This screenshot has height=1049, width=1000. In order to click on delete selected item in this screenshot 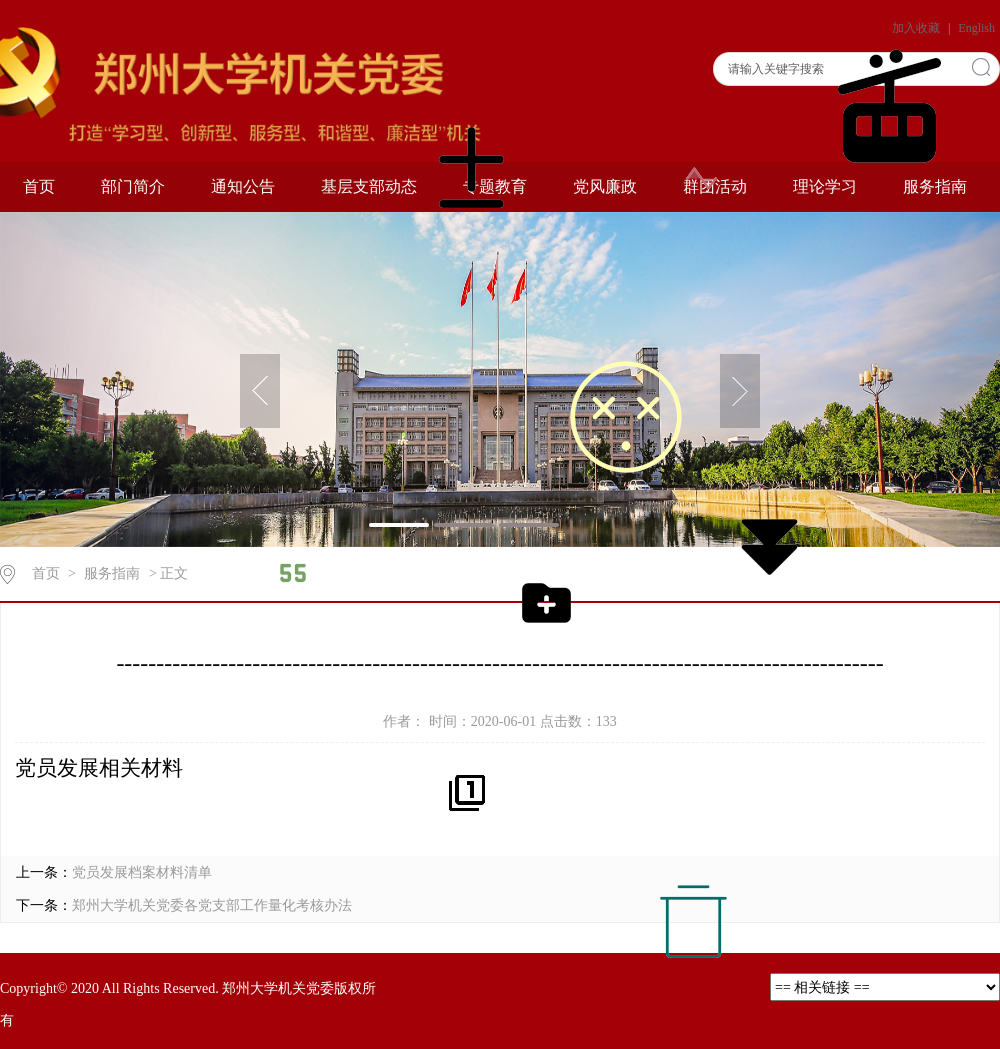, I will do `click(693, 924)`.